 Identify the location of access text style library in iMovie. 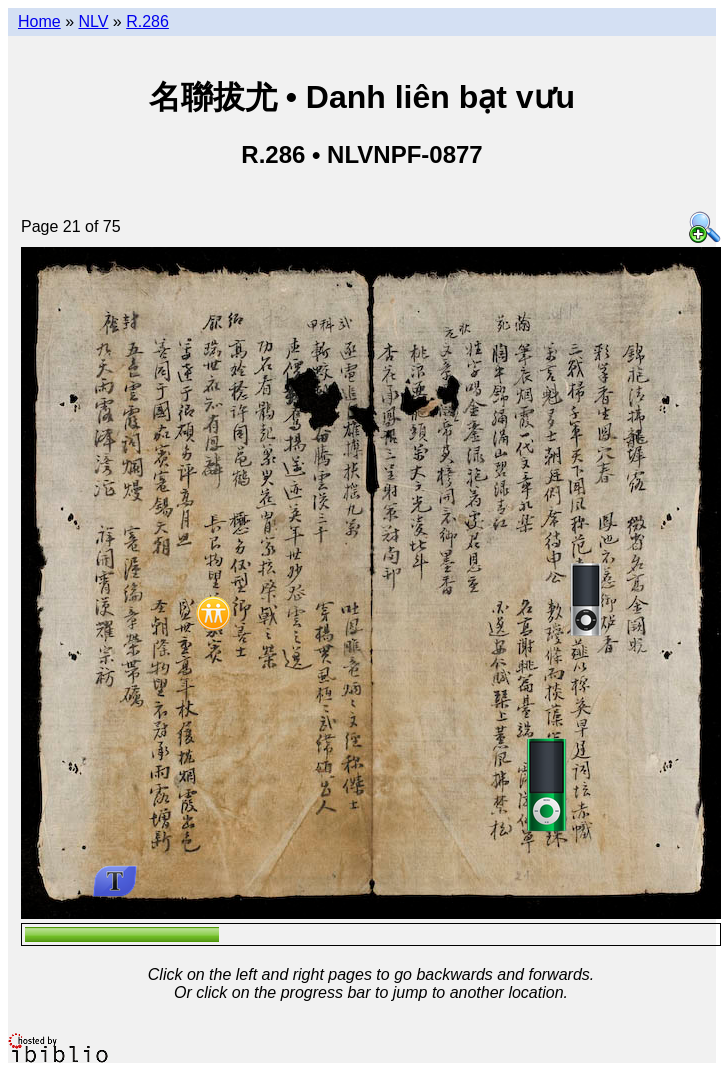
(115, 881).